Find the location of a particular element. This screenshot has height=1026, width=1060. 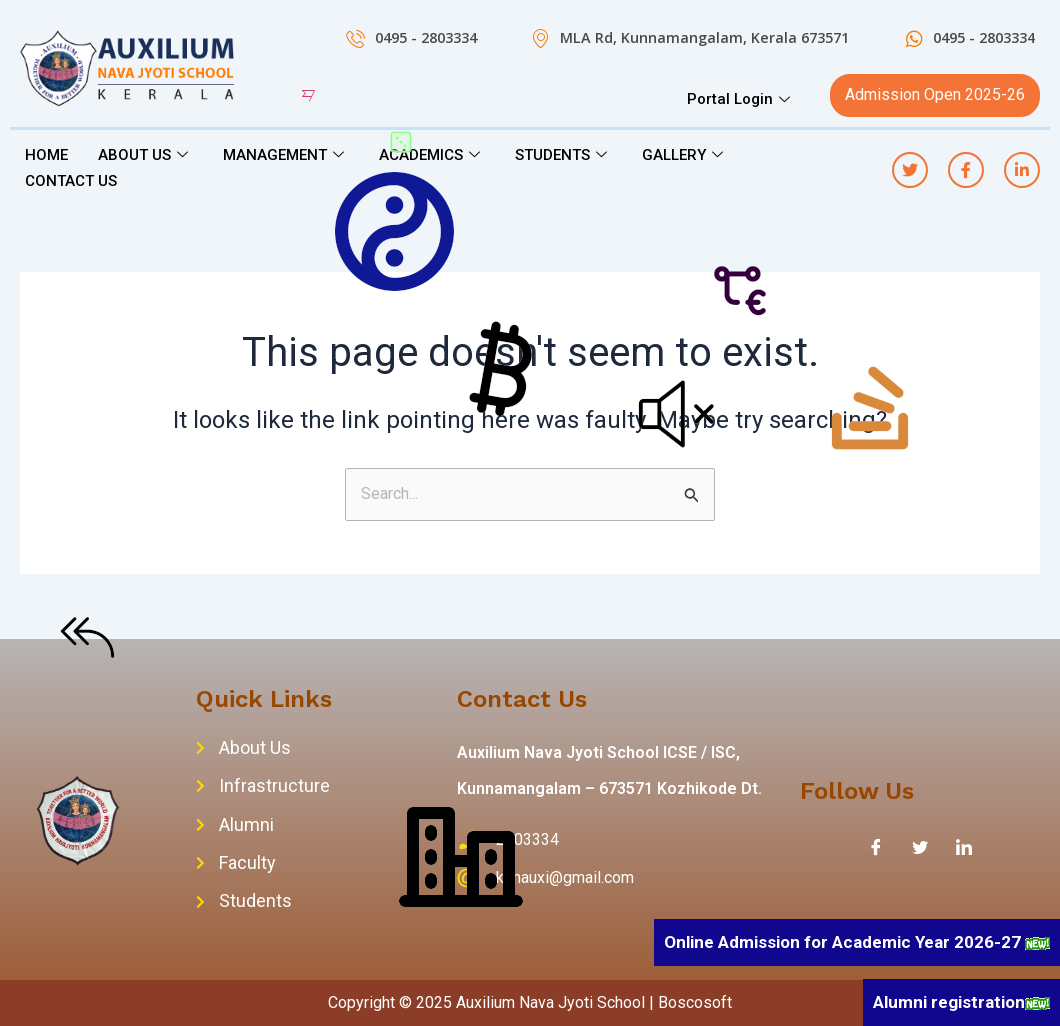

roll dice or generate random number is located at coordinates (401, 142).